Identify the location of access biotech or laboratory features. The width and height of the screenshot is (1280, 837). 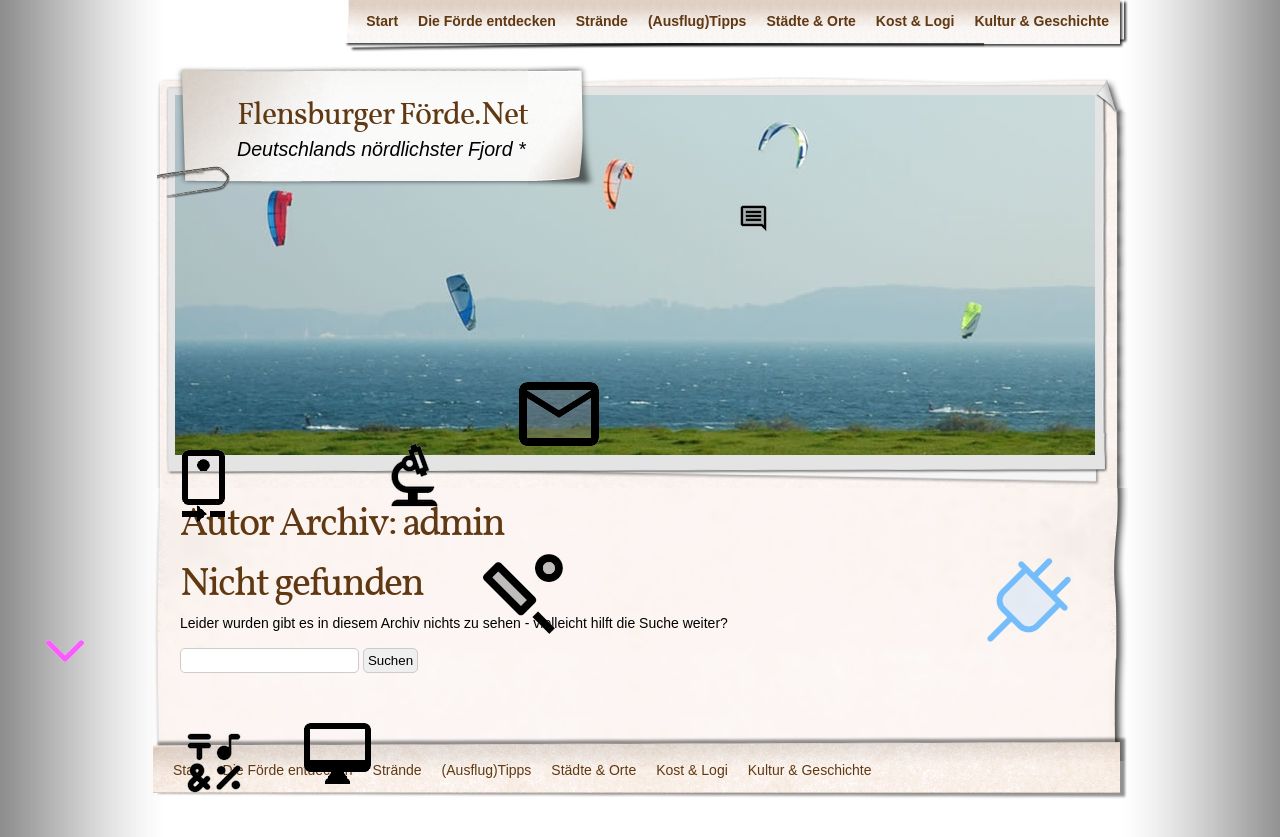
(414, 476).